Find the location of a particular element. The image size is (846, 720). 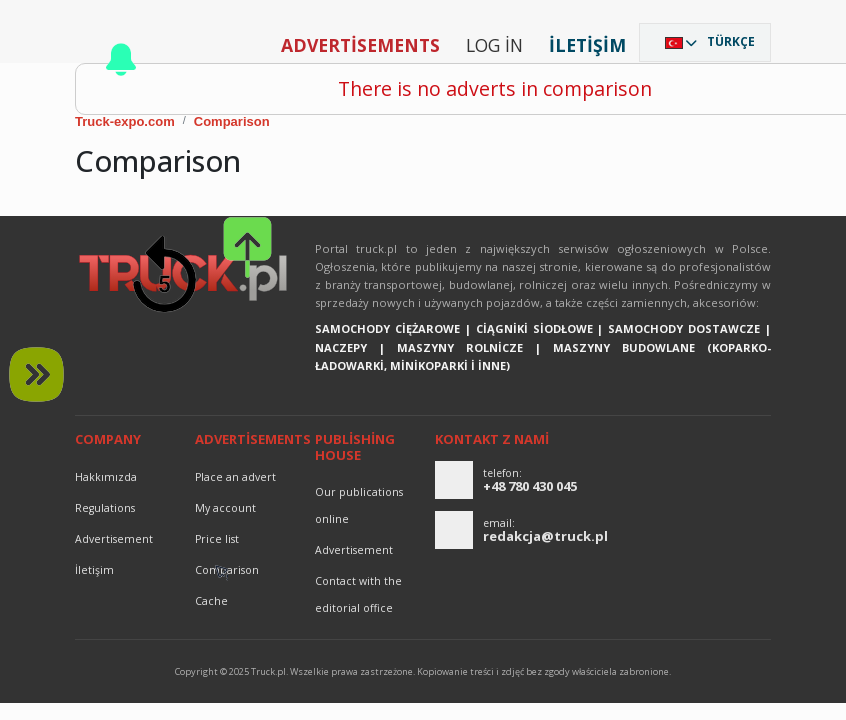

skip forward or advance to next item is located at coordinates (36, 374).